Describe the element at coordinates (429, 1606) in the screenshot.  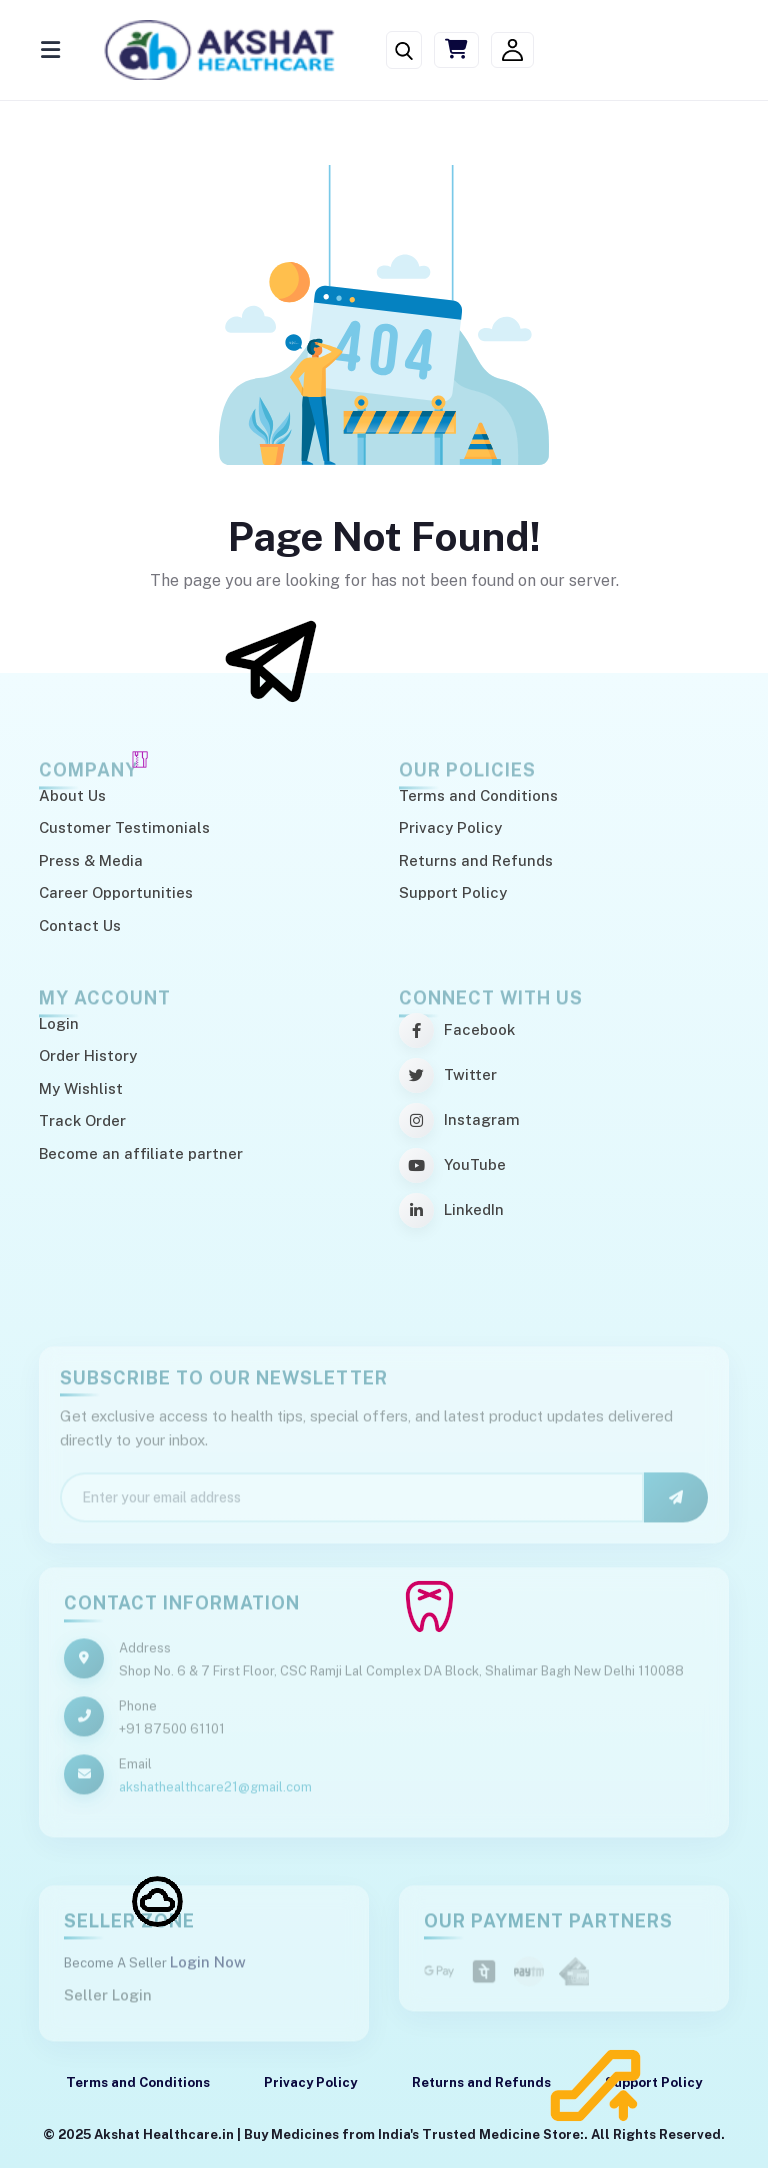
I see `access dental or oral health features` at that location.